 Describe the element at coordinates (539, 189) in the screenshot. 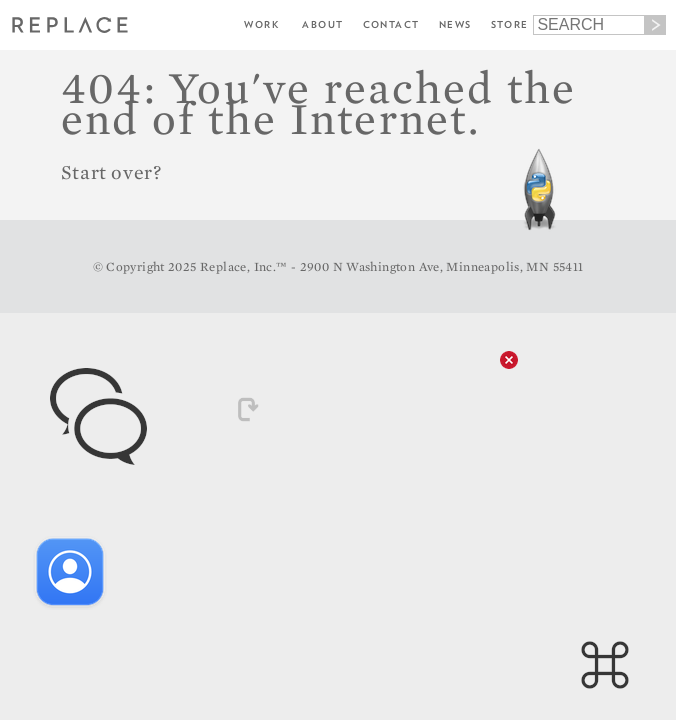

I see `launch python interpreter application` at that location.